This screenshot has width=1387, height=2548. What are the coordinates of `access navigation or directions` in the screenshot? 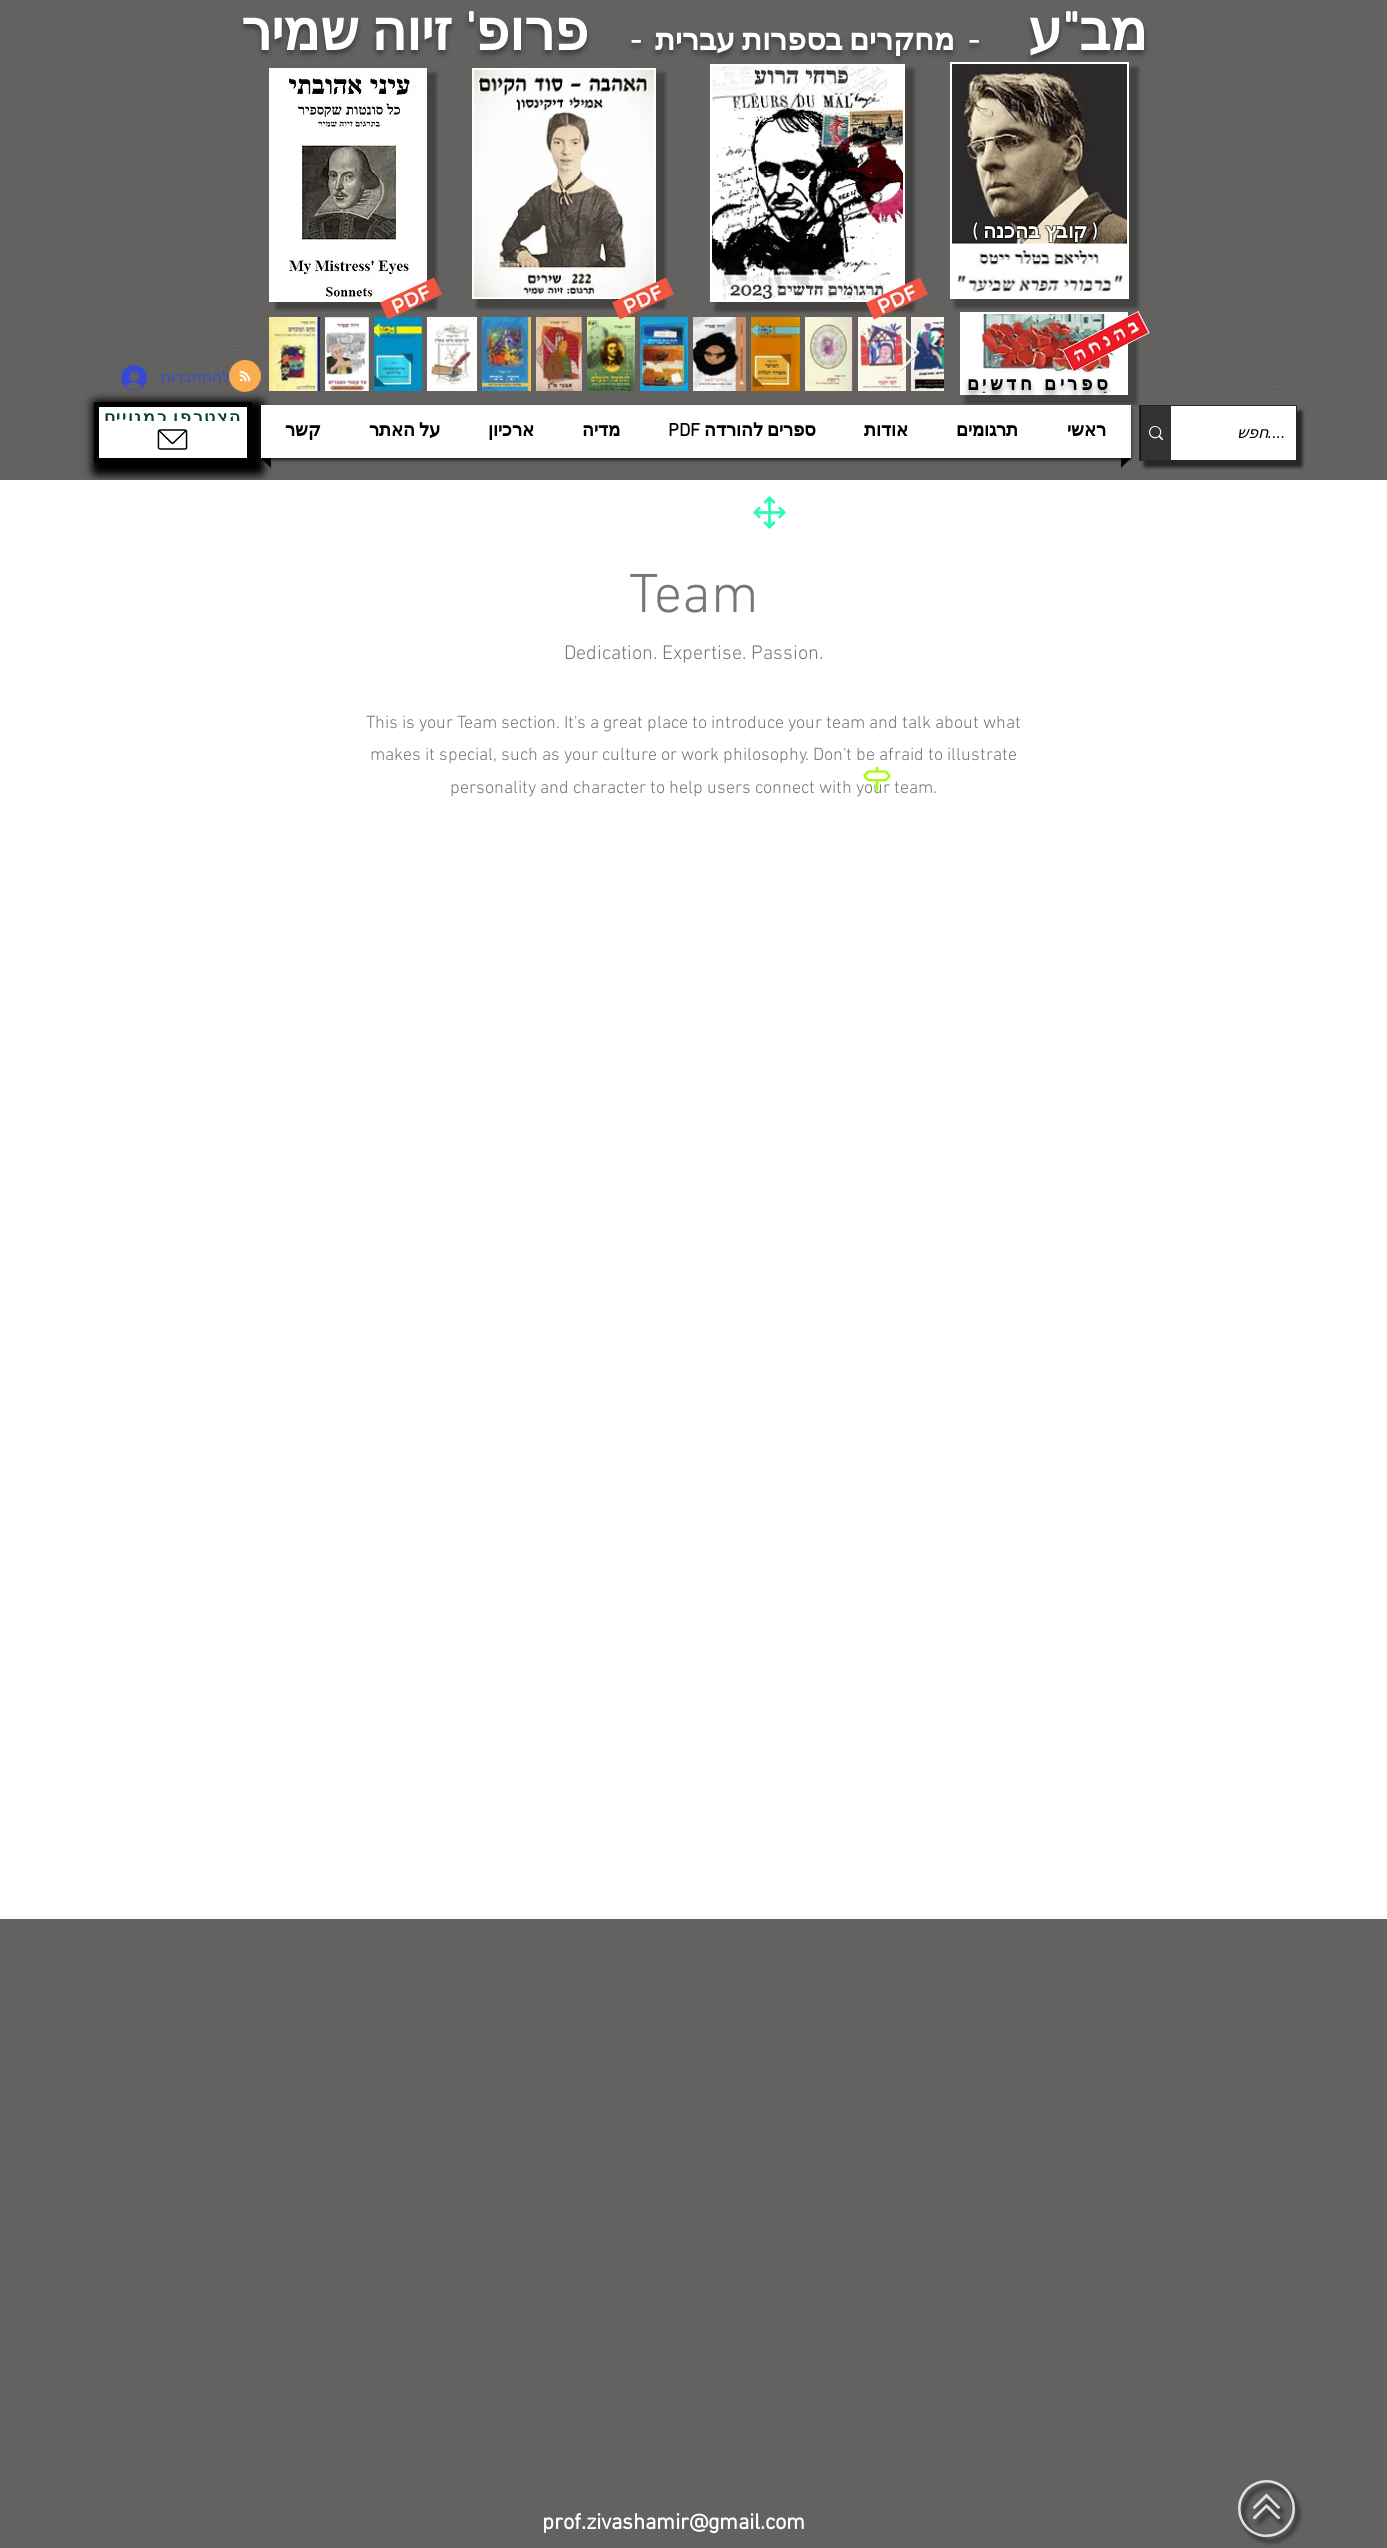 It's located at (877, 779).